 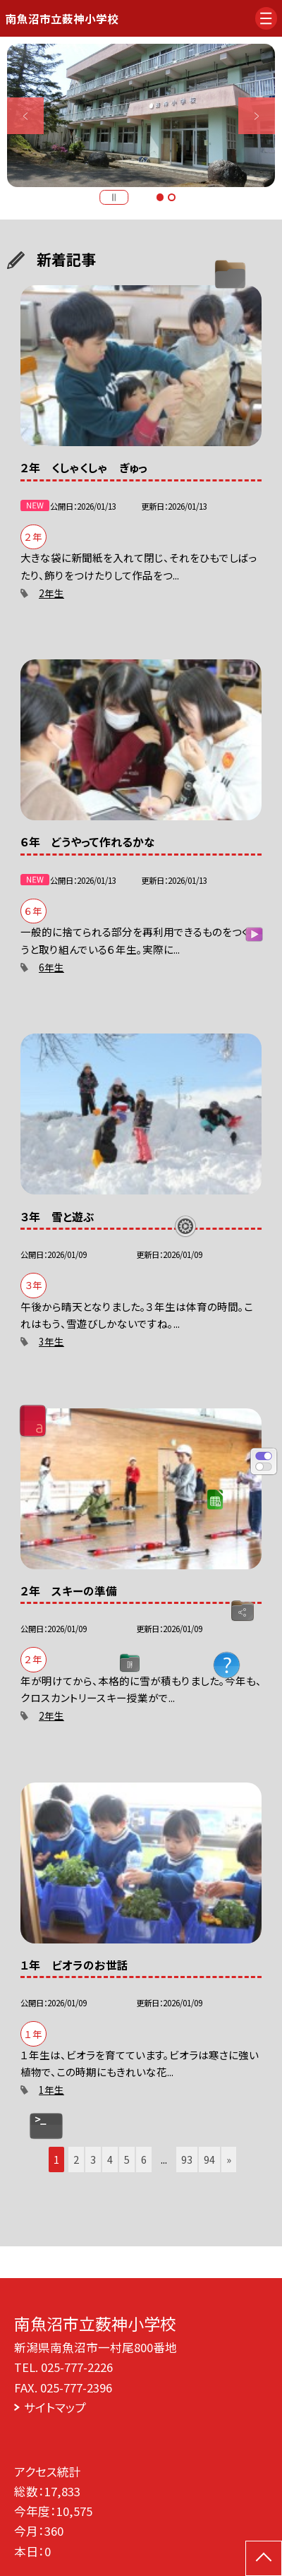 What do you see at coordinates (185, 1226) in the screenshot?
I see `open system settings` at bounding box center [185, 1226].